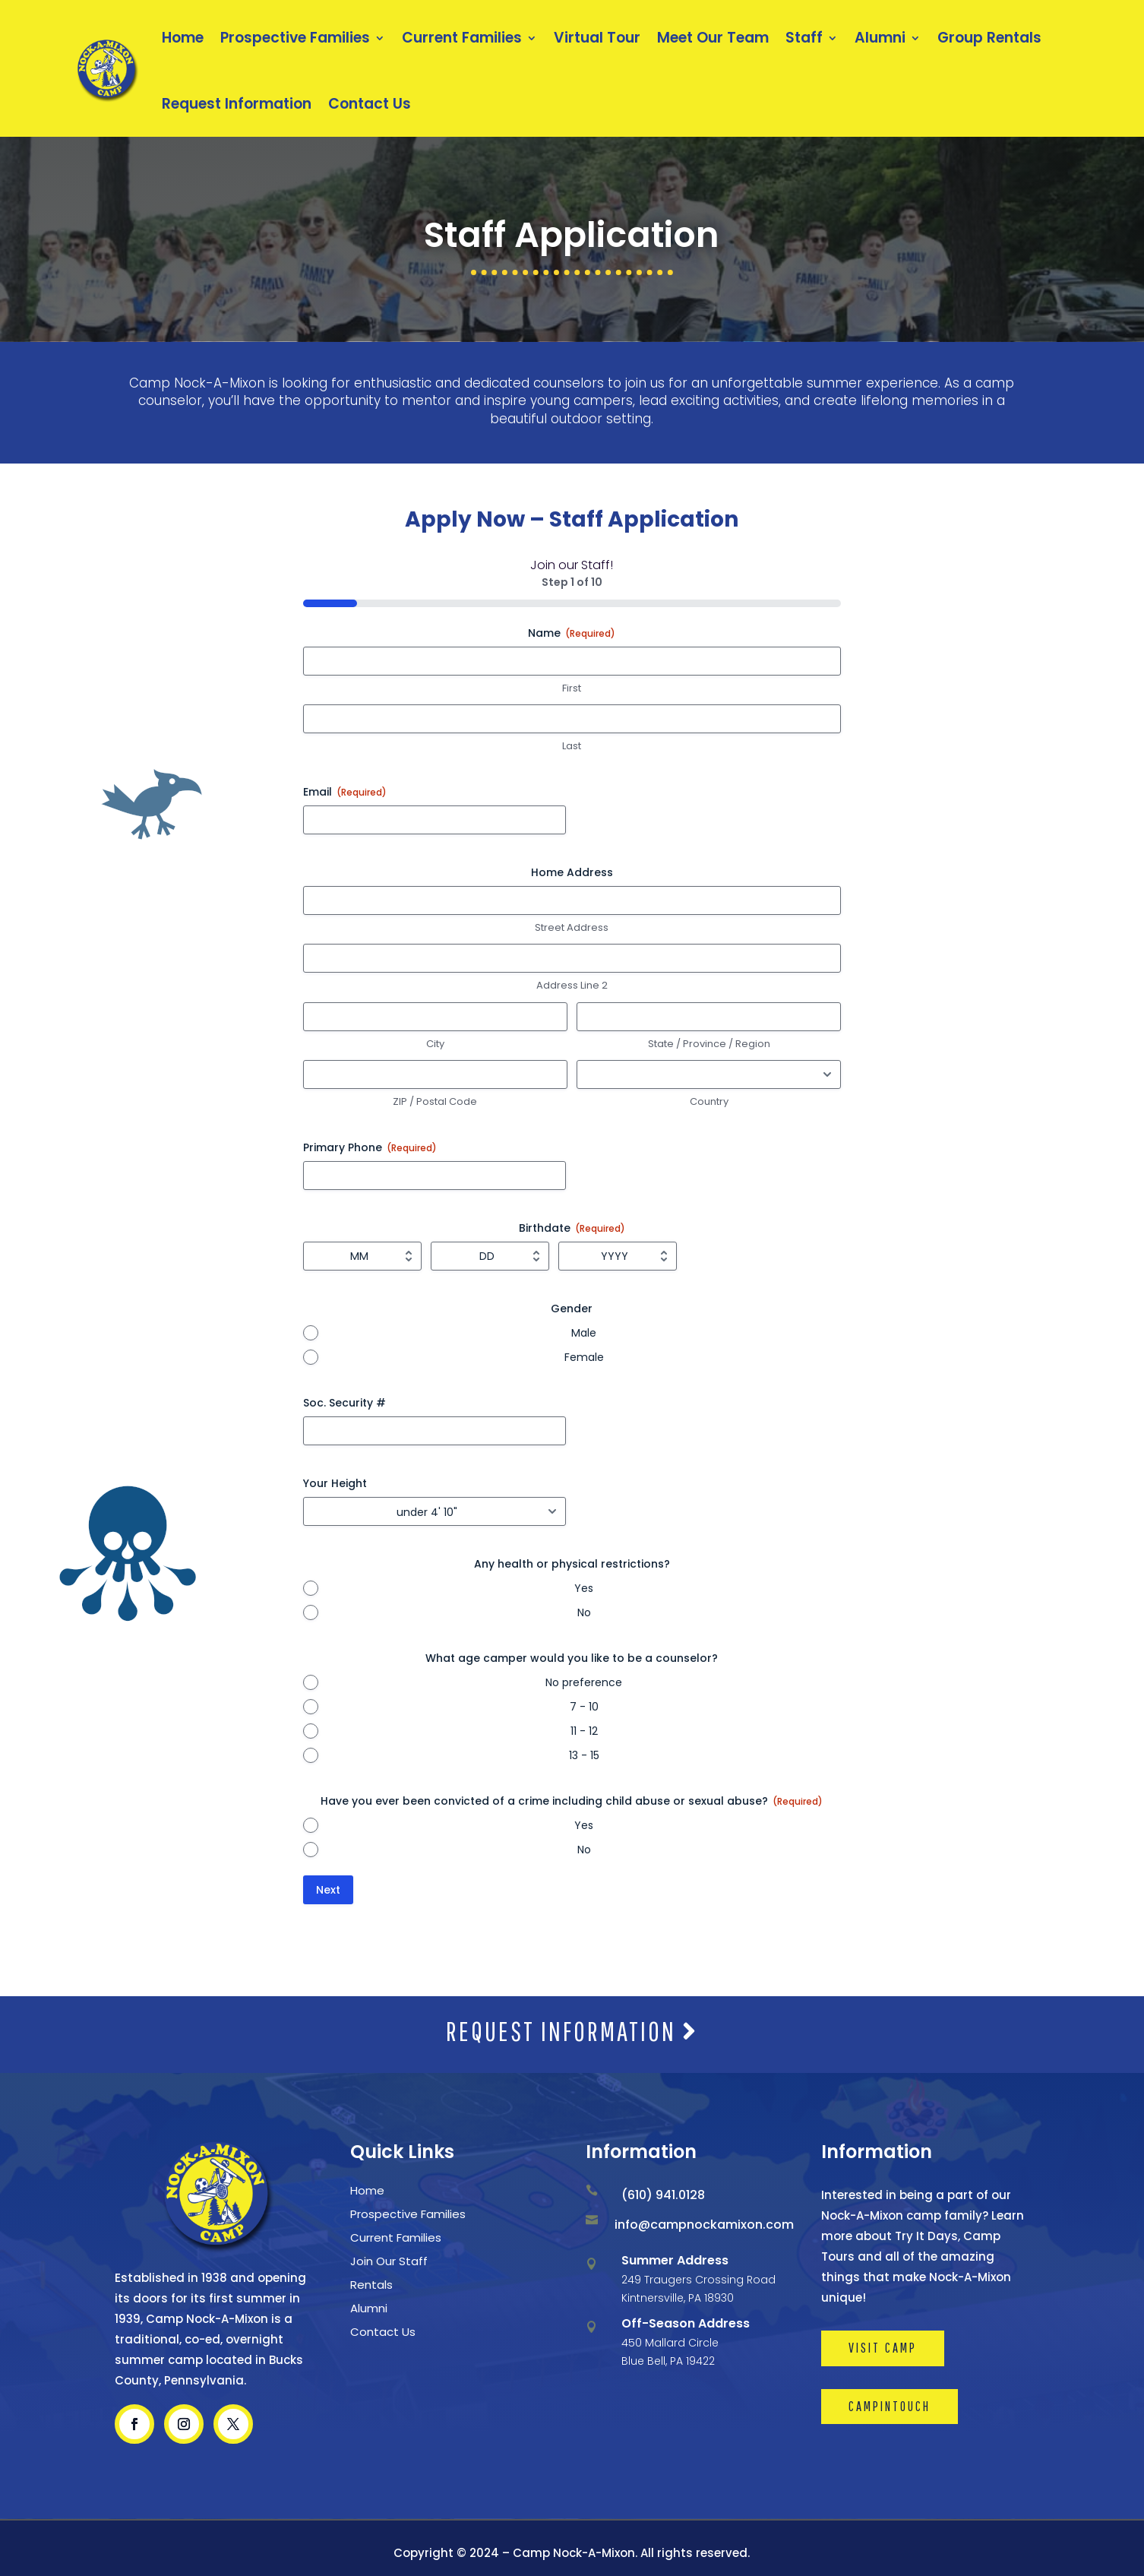 The height and width of the screenshot is (2576, 1144). Describe the element at coordinates (150, 802) in the screenshot. I see `sparrow character or bird companion in a game` at that location.